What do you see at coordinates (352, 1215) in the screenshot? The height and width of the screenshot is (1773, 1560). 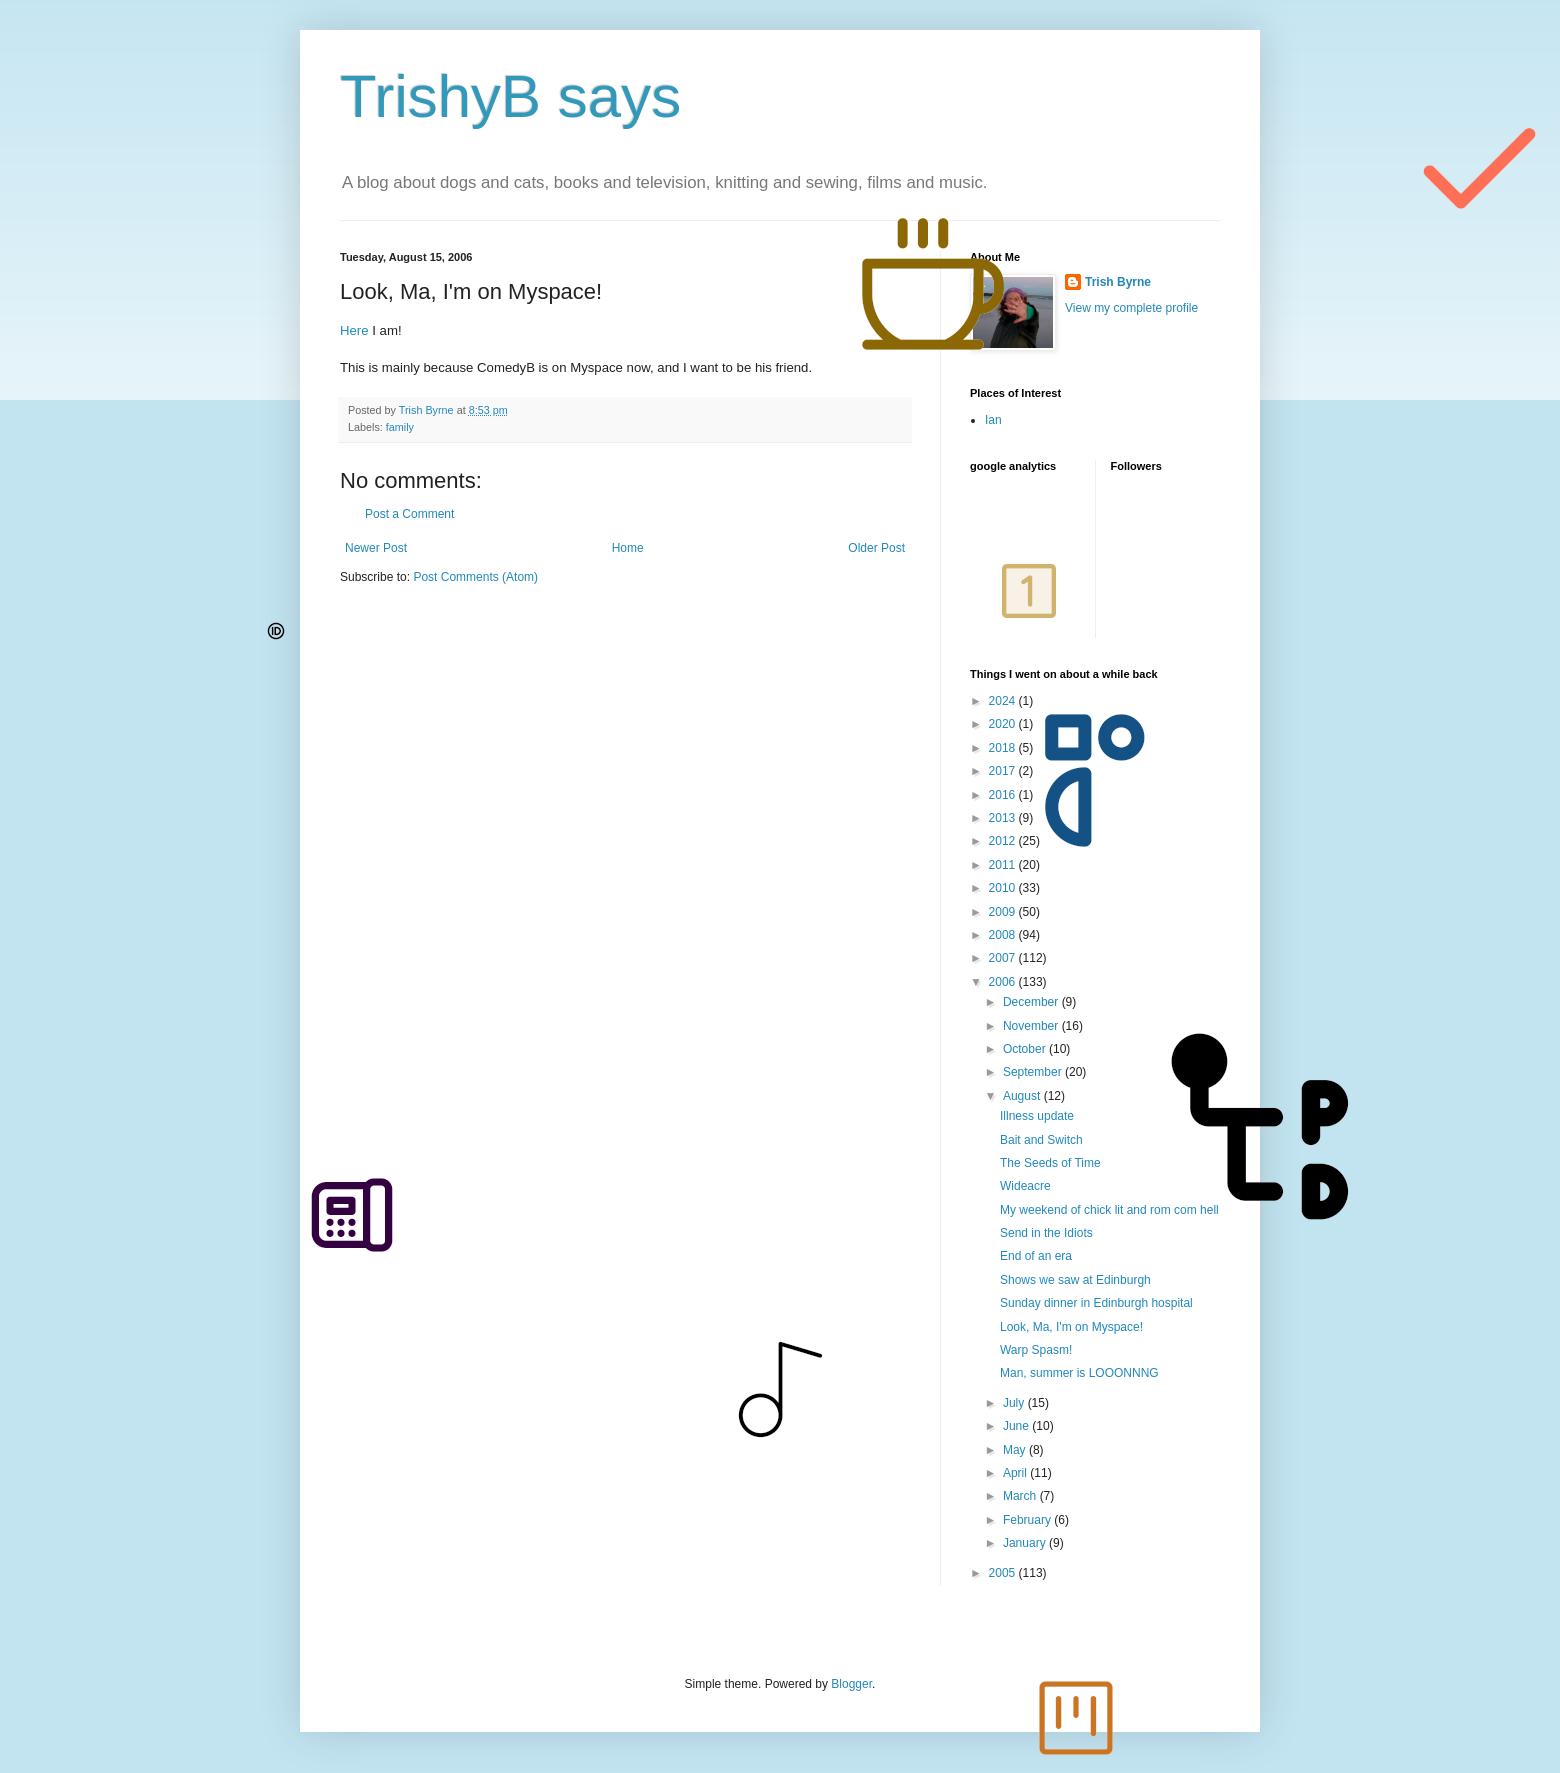 I see `call using landline phone` at bounding box center [352, 1215].